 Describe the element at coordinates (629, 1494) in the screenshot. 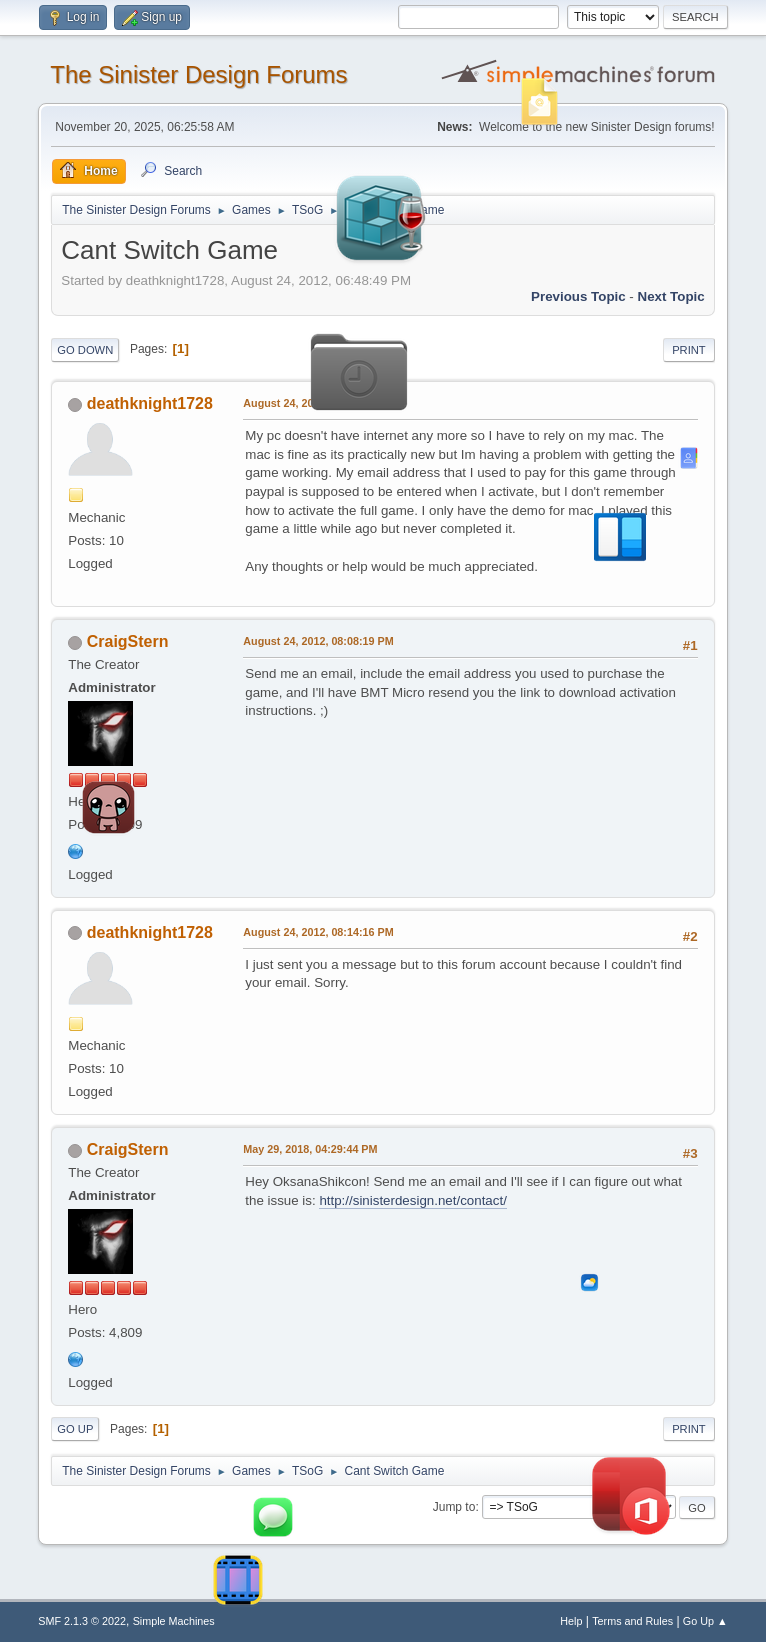

I see `open microsoft office suite` at that location.